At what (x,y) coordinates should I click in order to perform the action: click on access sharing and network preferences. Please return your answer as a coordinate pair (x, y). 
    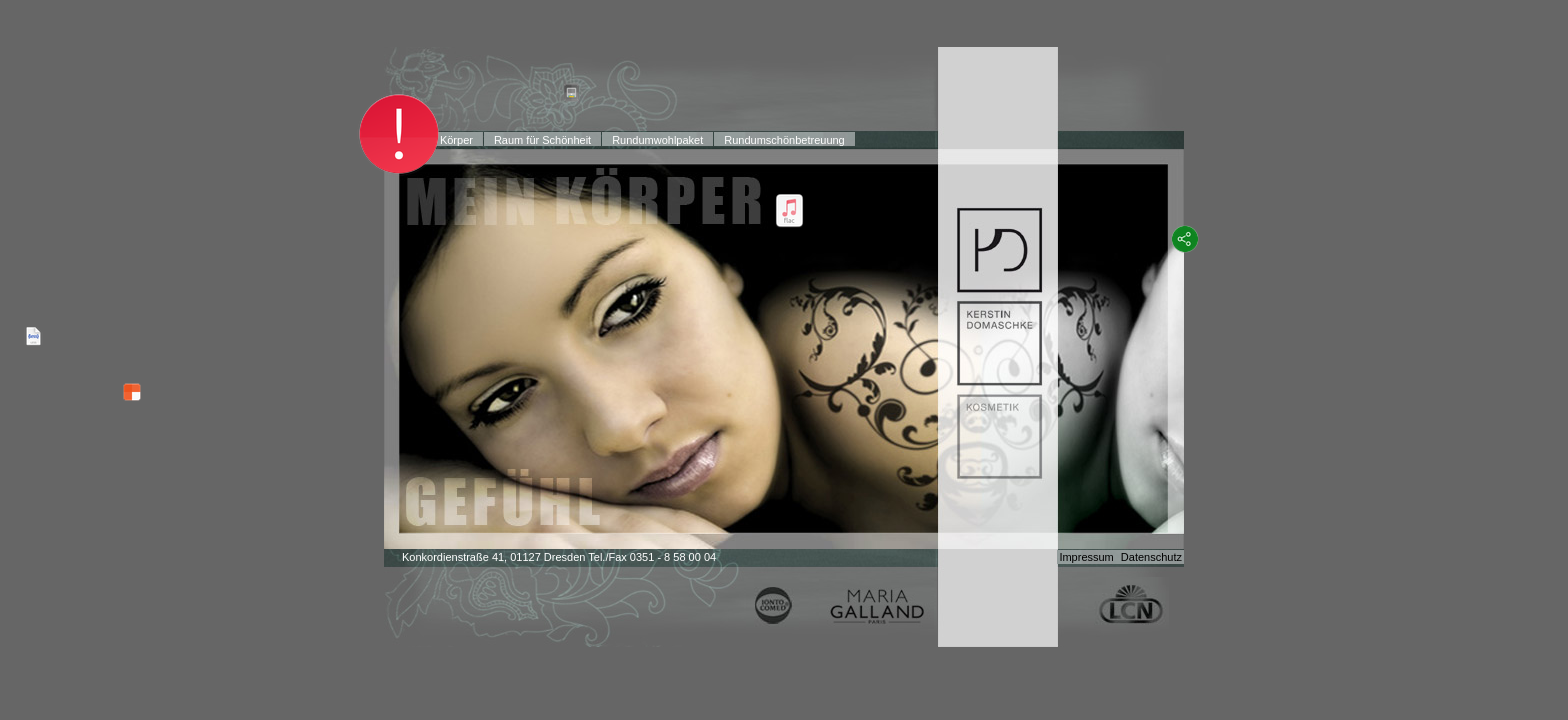
    Looking at the image, I should click on (1185, 239).